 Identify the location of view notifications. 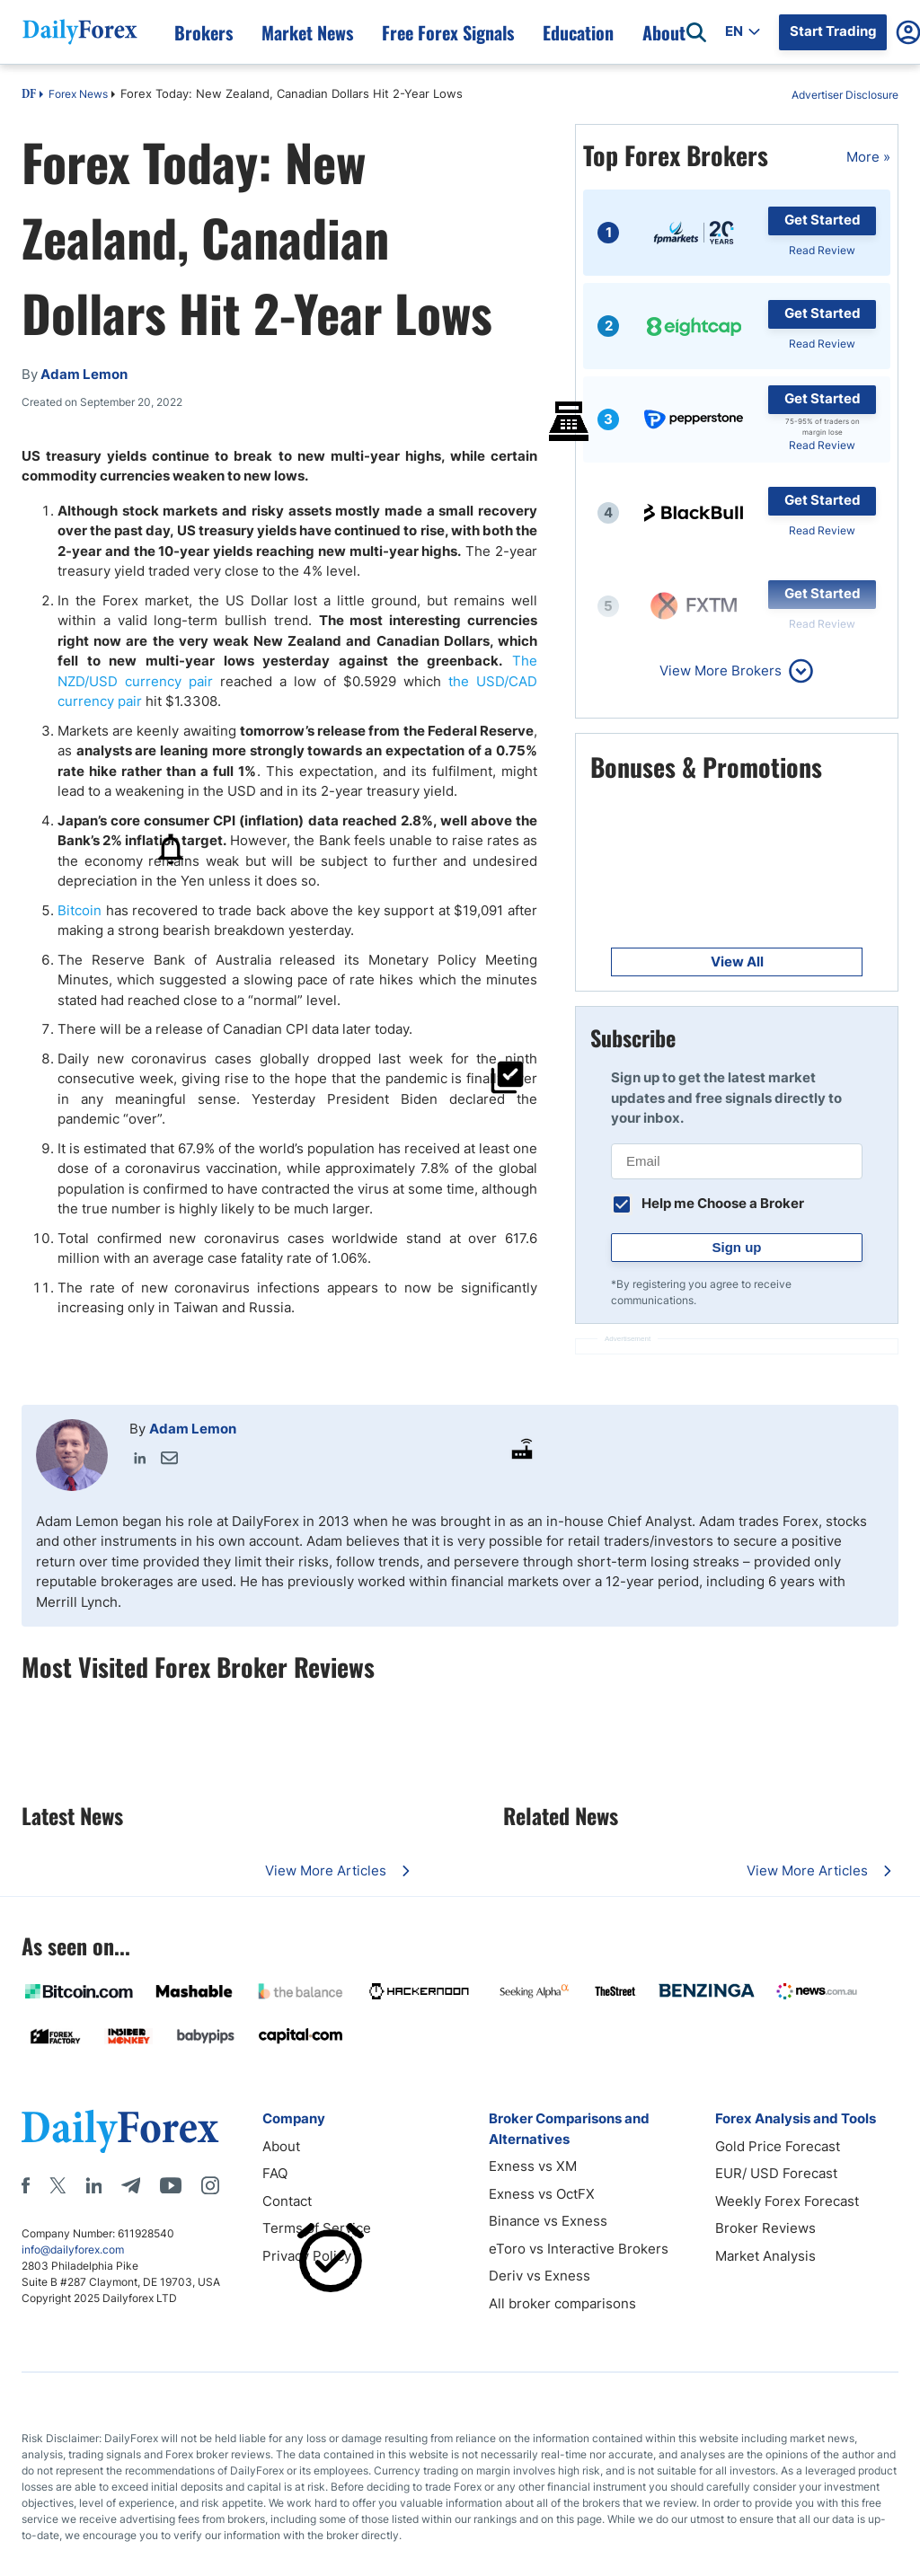
(171, 849).